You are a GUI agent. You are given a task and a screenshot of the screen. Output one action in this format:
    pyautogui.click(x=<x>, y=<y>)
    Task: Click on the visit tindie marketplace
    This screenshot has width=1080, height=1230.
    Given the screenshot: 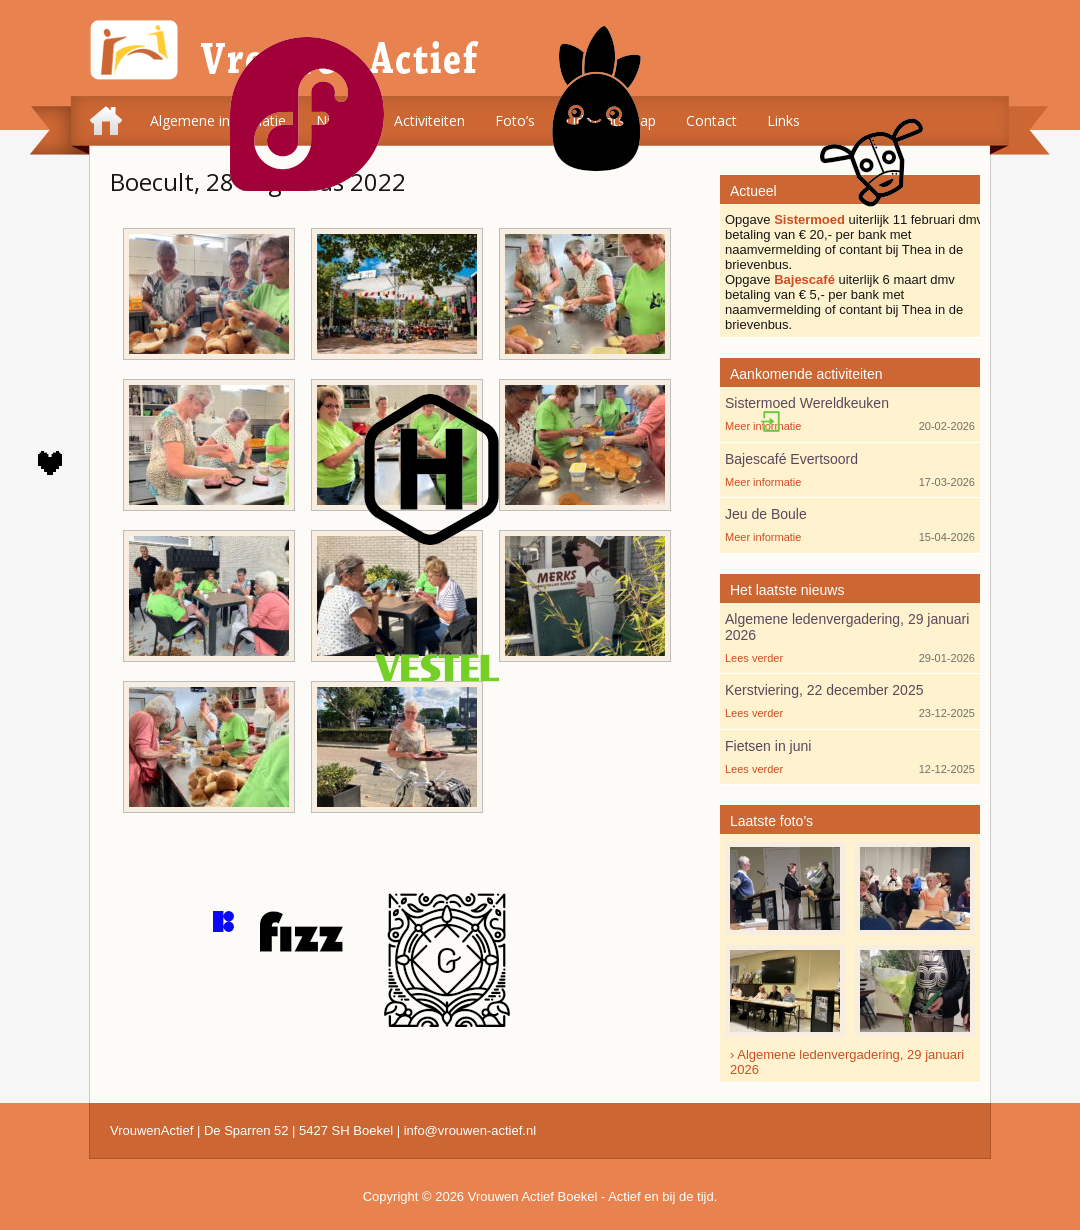 What is the action you would take?
    pyautogui.click(x=871, y=162)
    